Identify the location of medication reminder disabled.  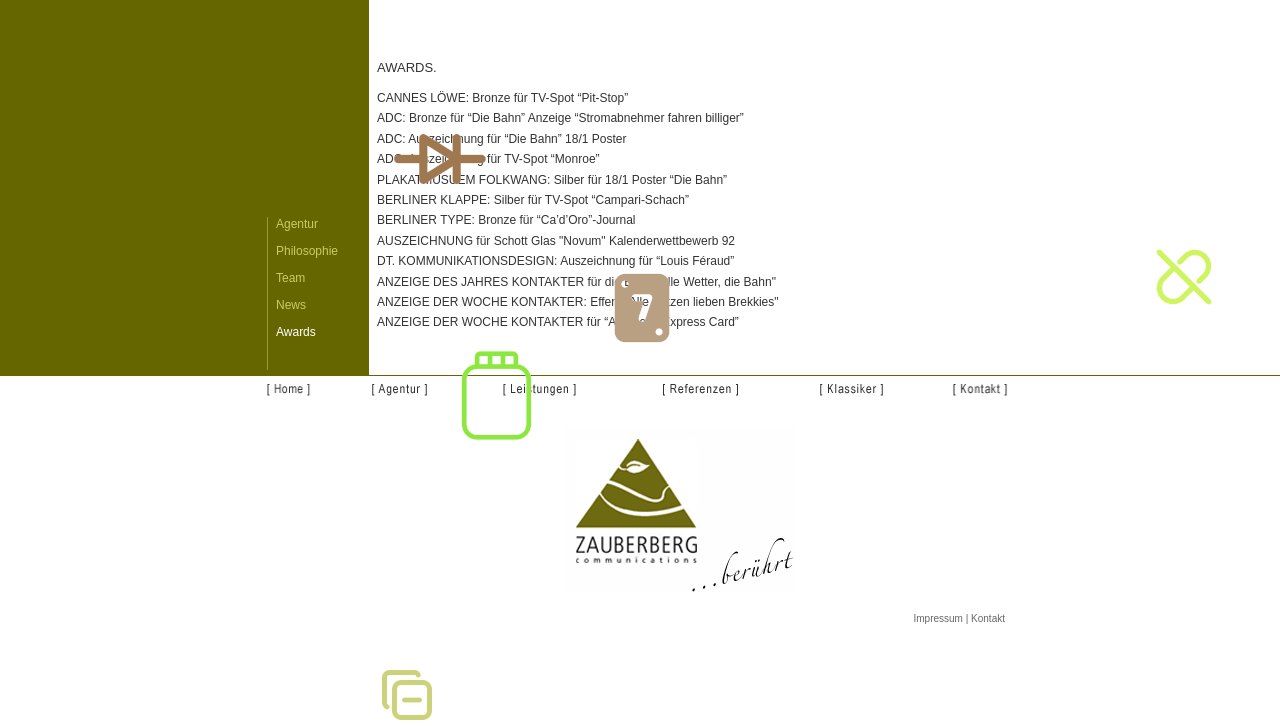
(1184, 277).